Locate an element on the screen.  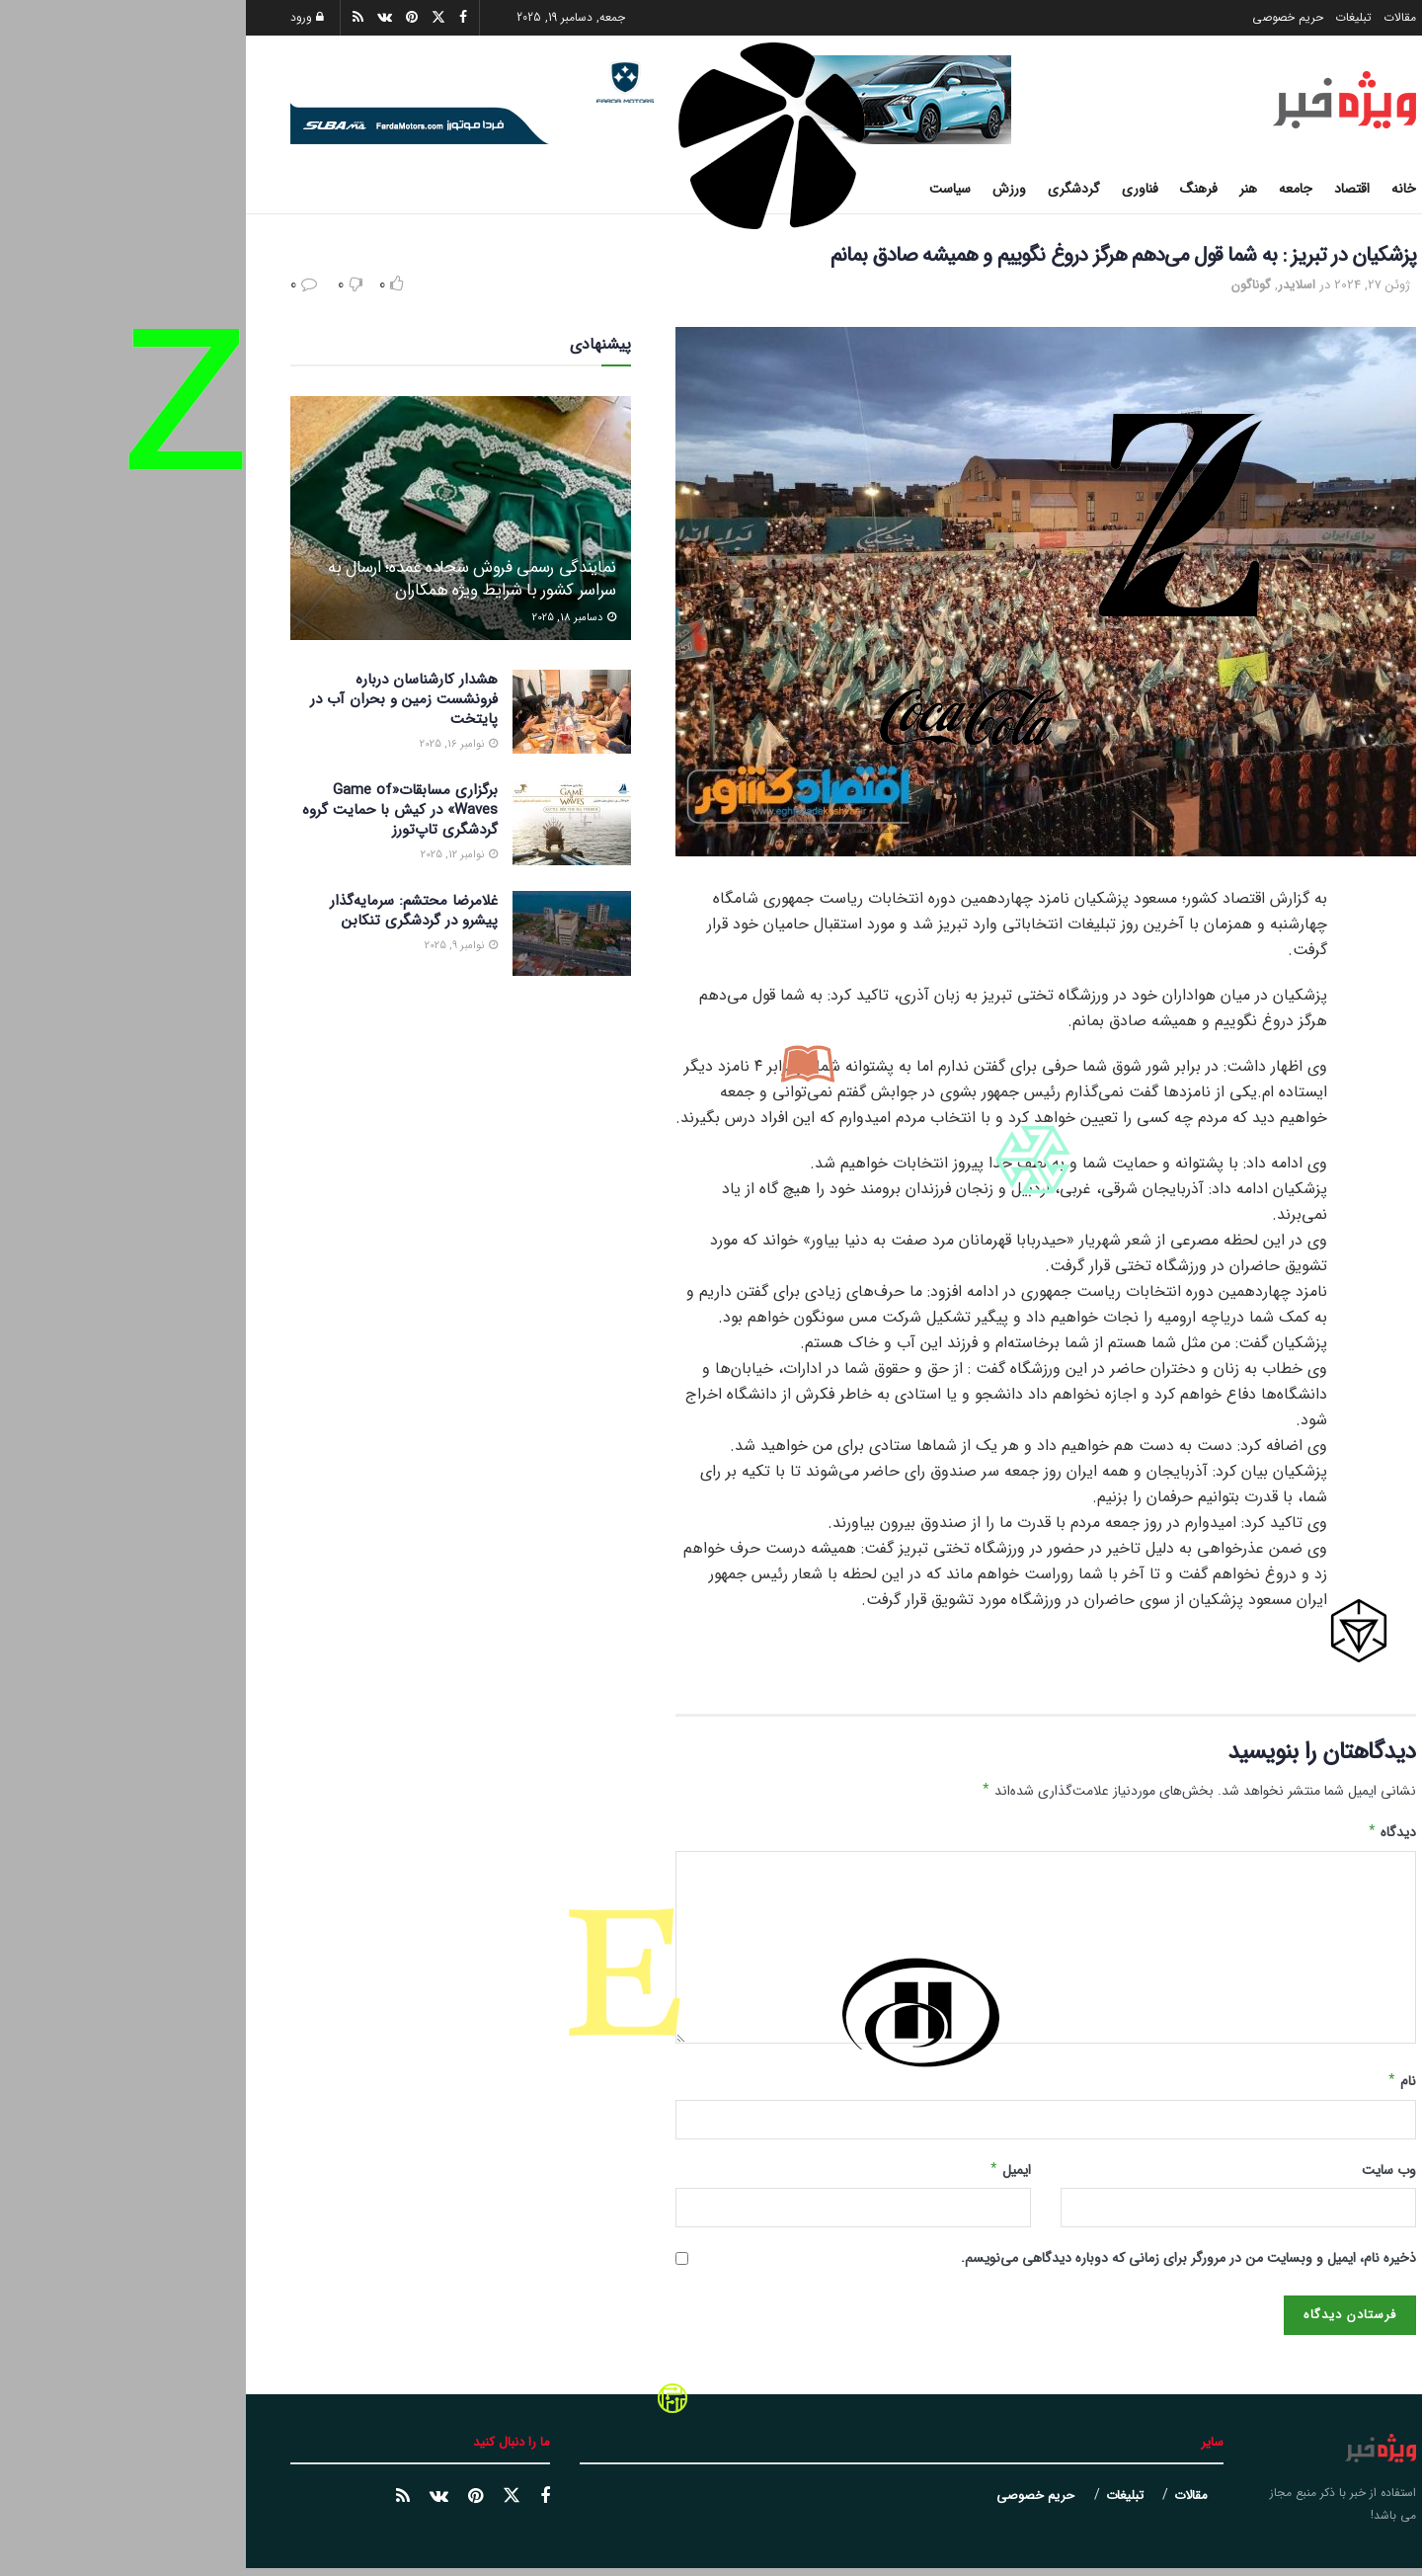
coca-cola brand logo is located at coordinates (972, 717).